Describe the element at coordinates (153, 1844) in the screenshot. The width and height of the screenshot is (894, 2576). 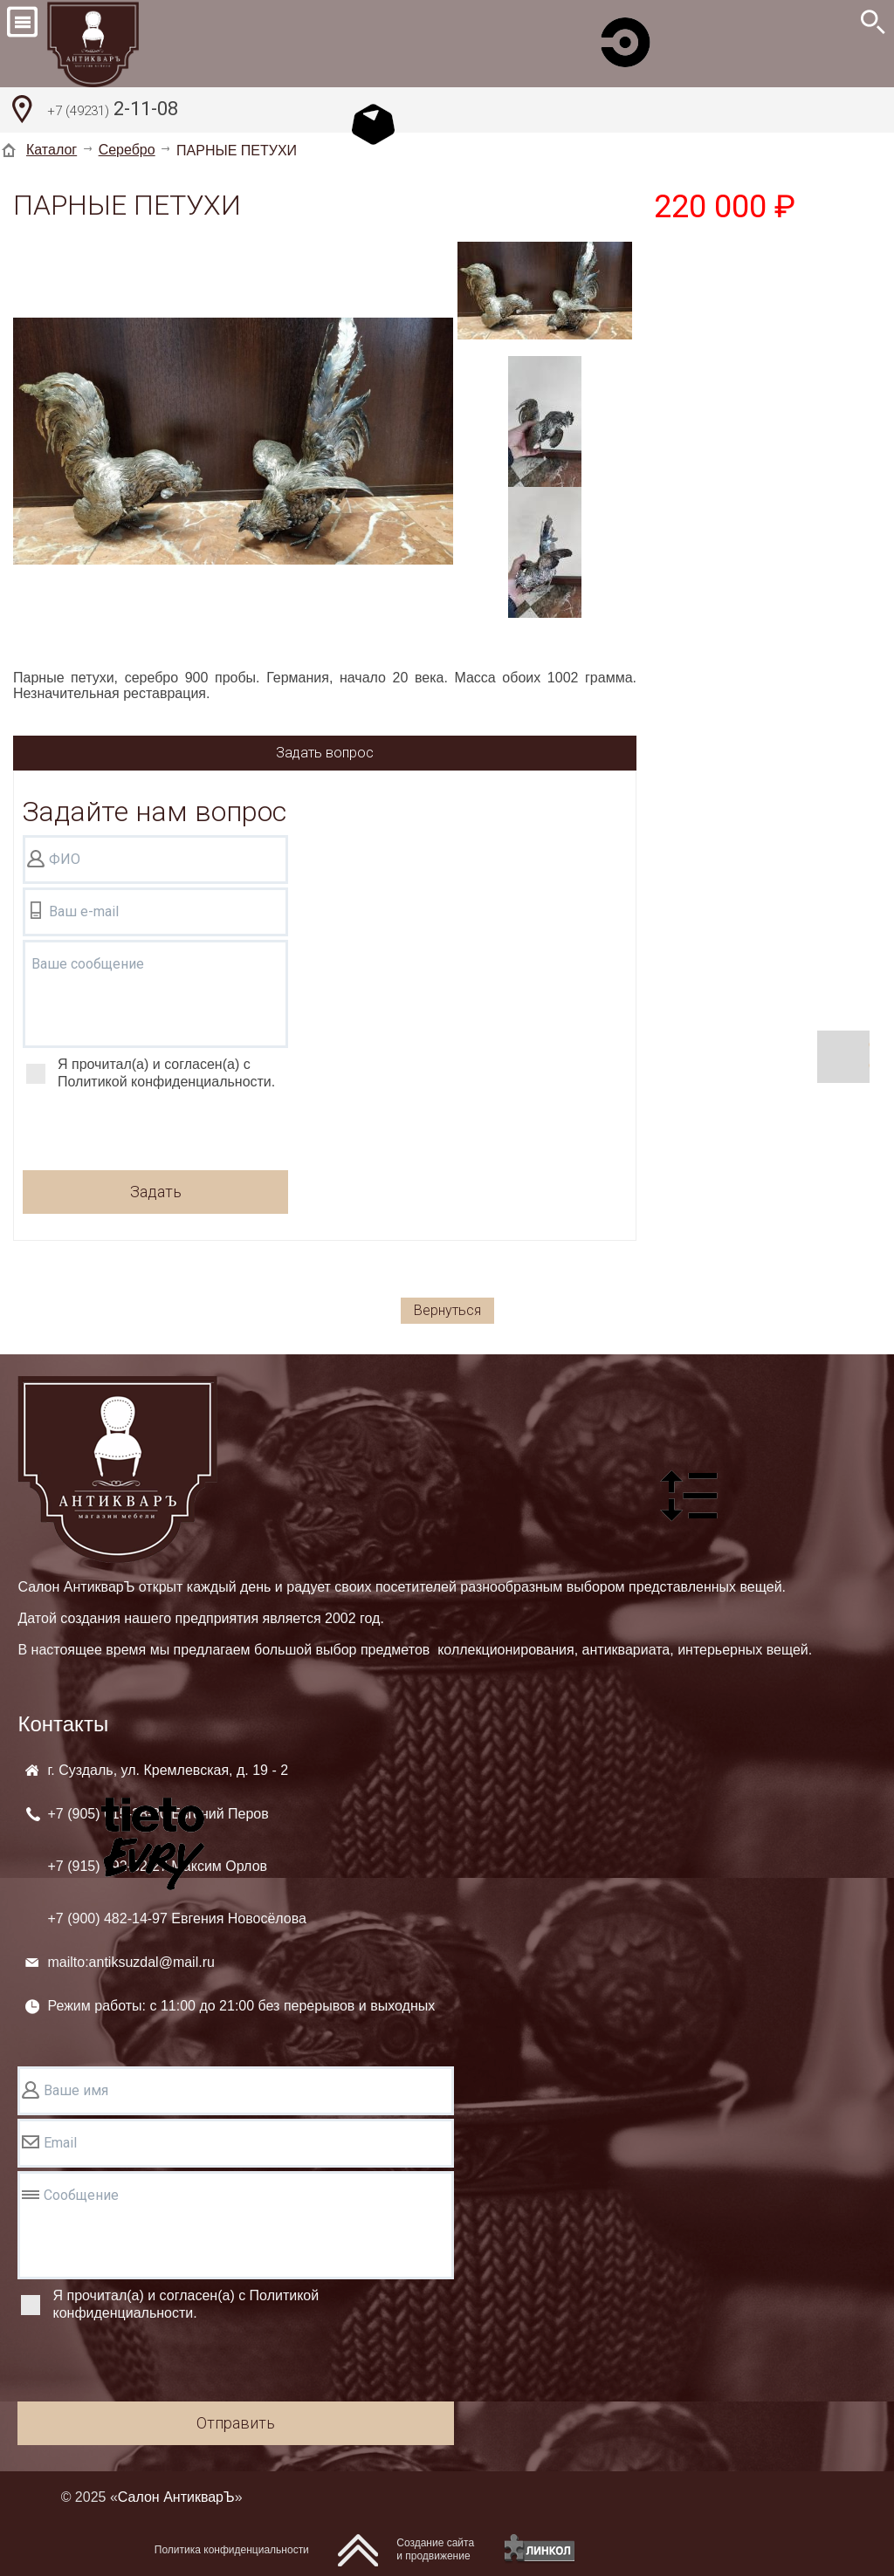
I see `visit Tietoevry website or services` at that location.